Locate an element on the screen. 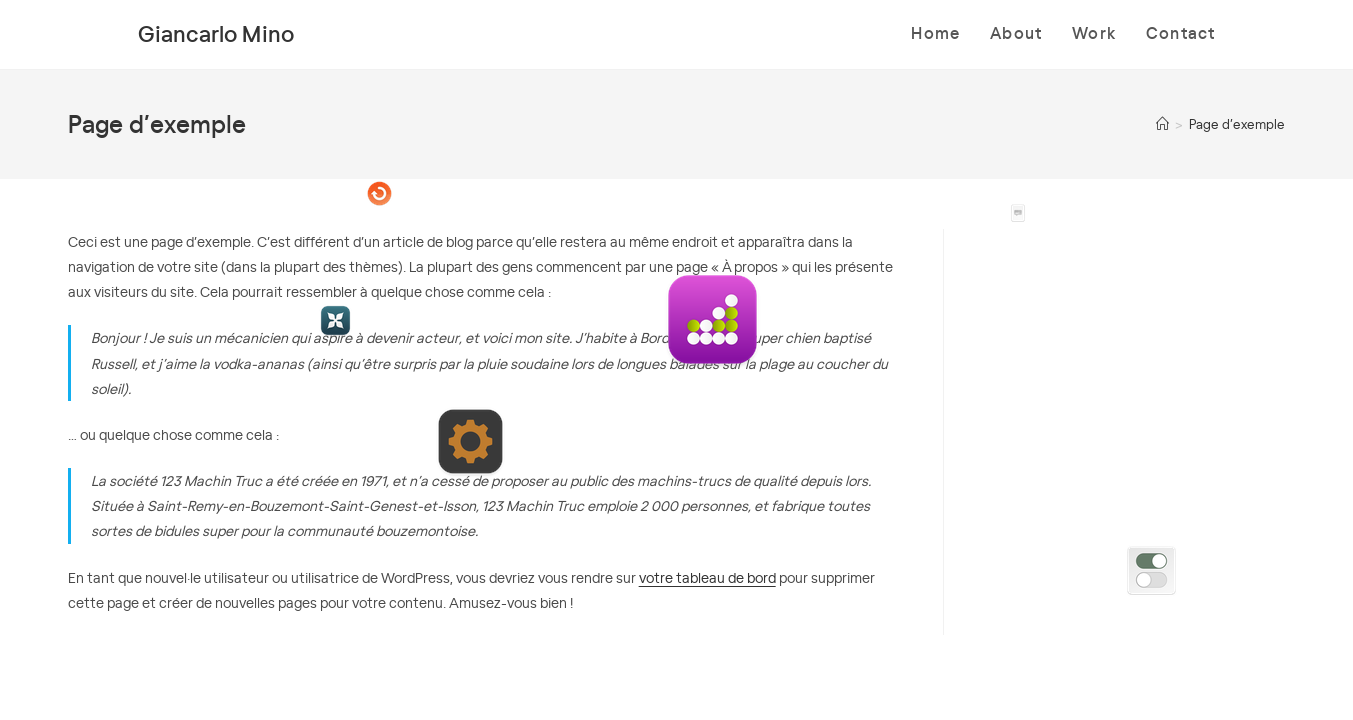 The width and height of the screenshot is (1353, 720). launch the four in a row game app is located at coordinates (712, 319).